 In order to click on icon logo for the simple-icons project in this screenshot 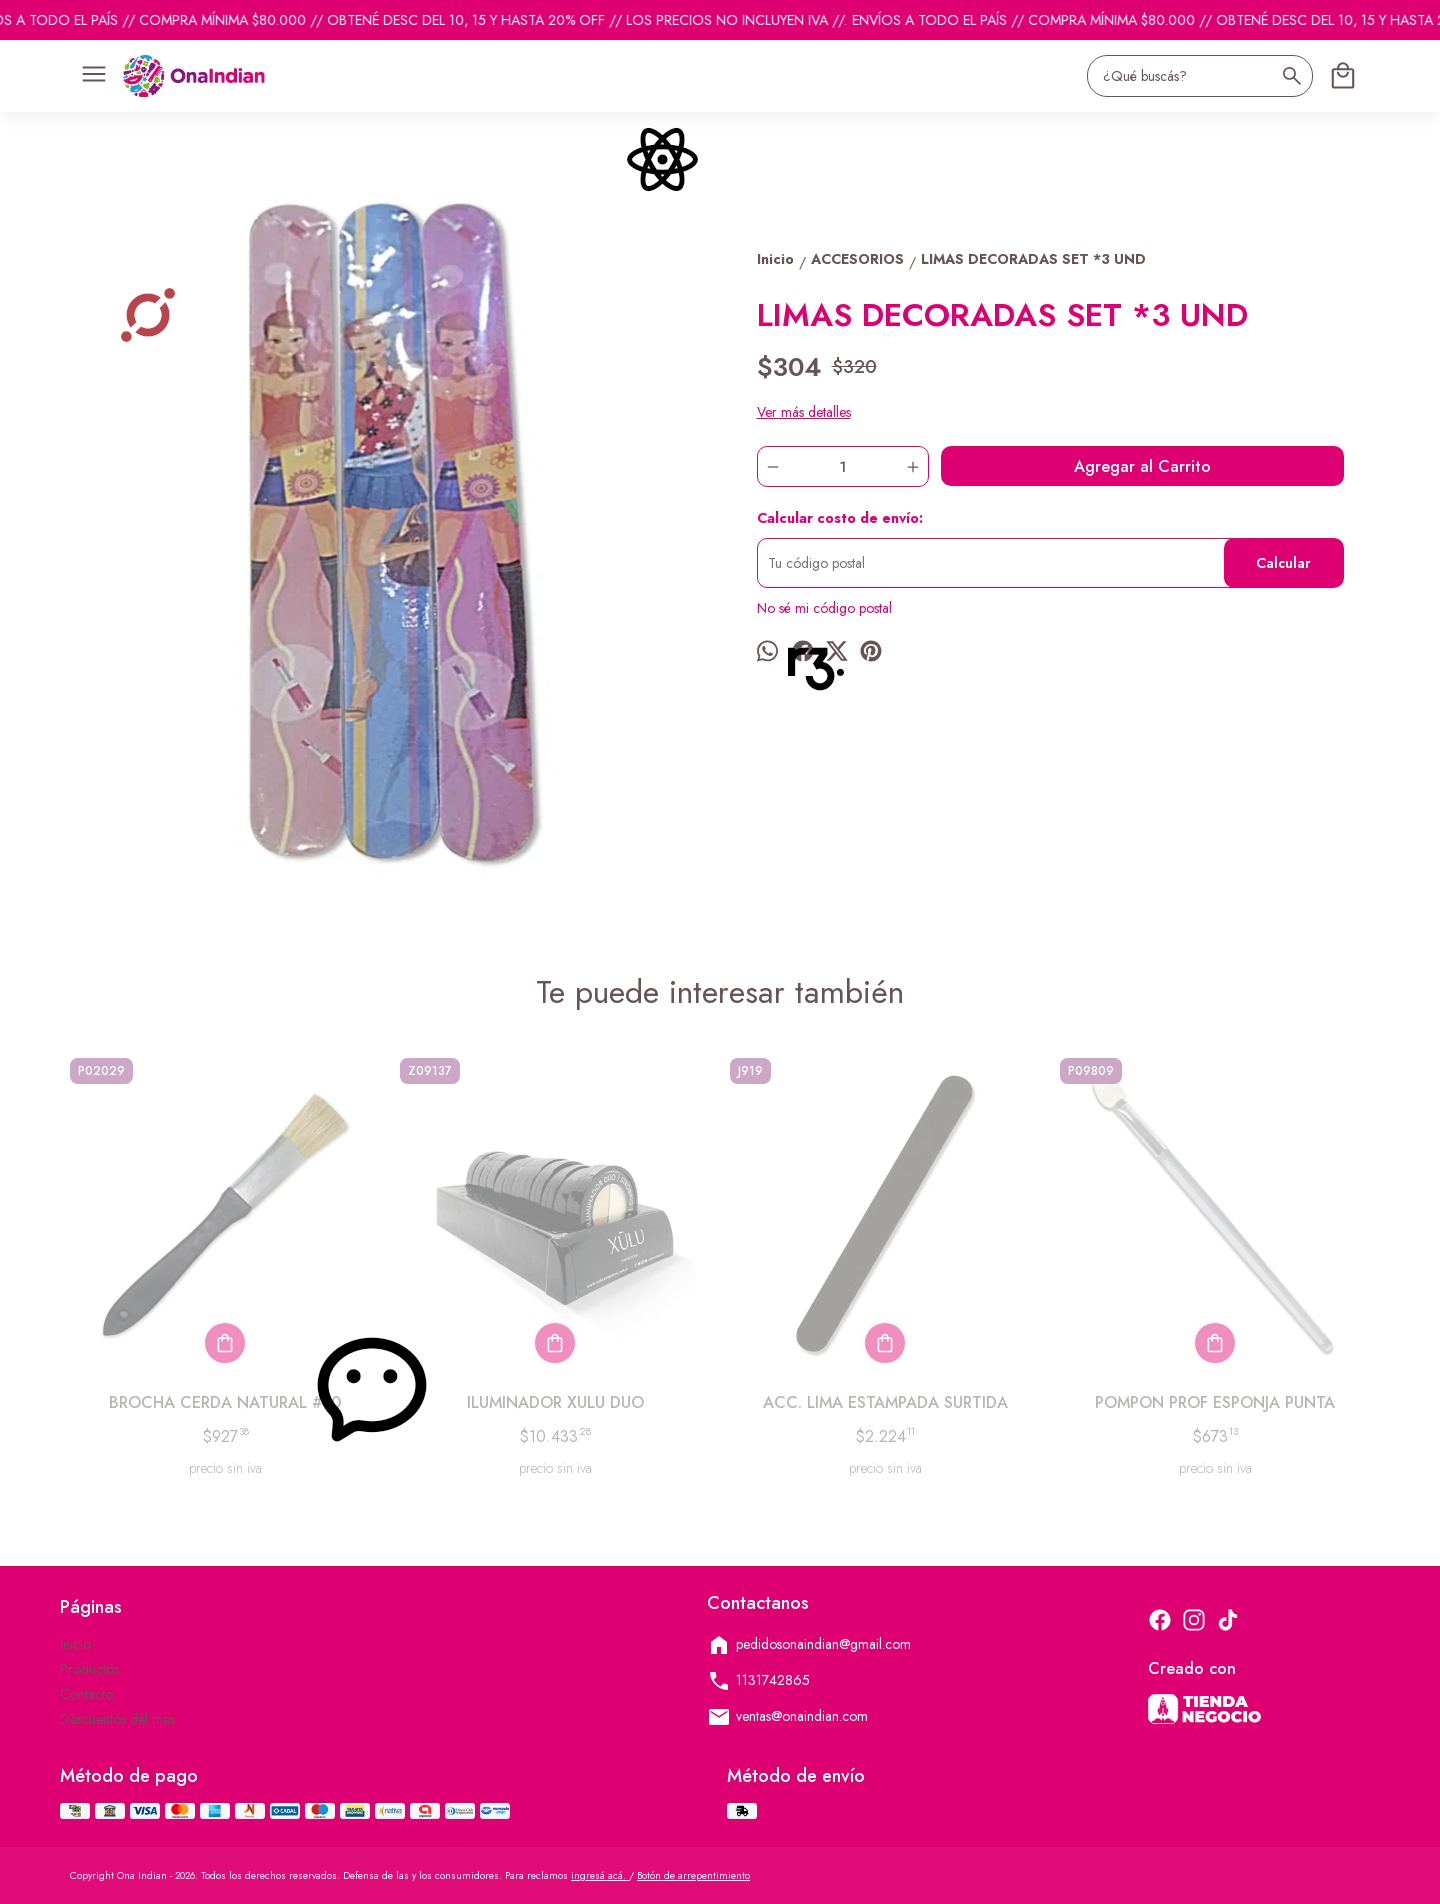, I will do `click(148, 315)`.